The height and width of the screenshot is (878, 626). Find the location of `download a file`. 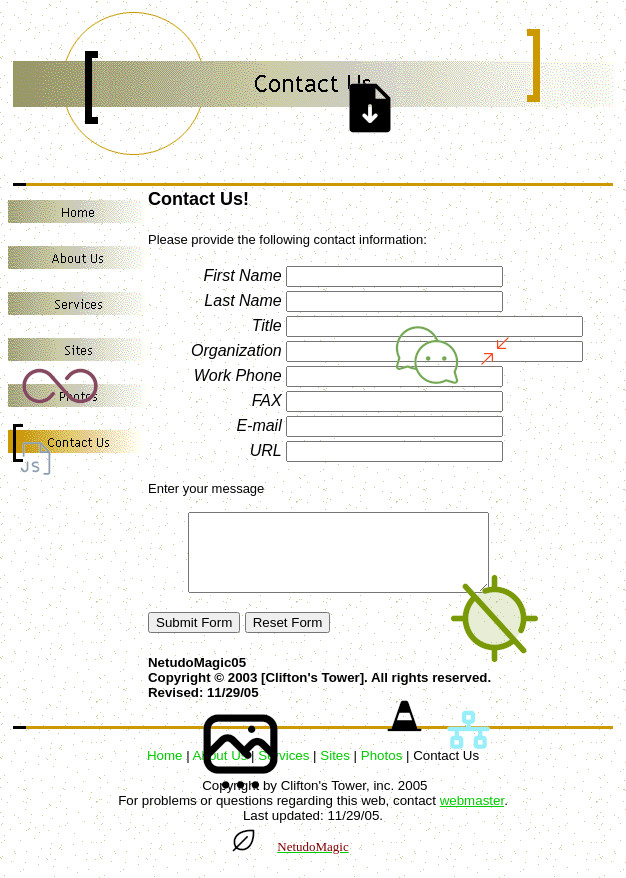

download a file is located at coordinates (370, 108).